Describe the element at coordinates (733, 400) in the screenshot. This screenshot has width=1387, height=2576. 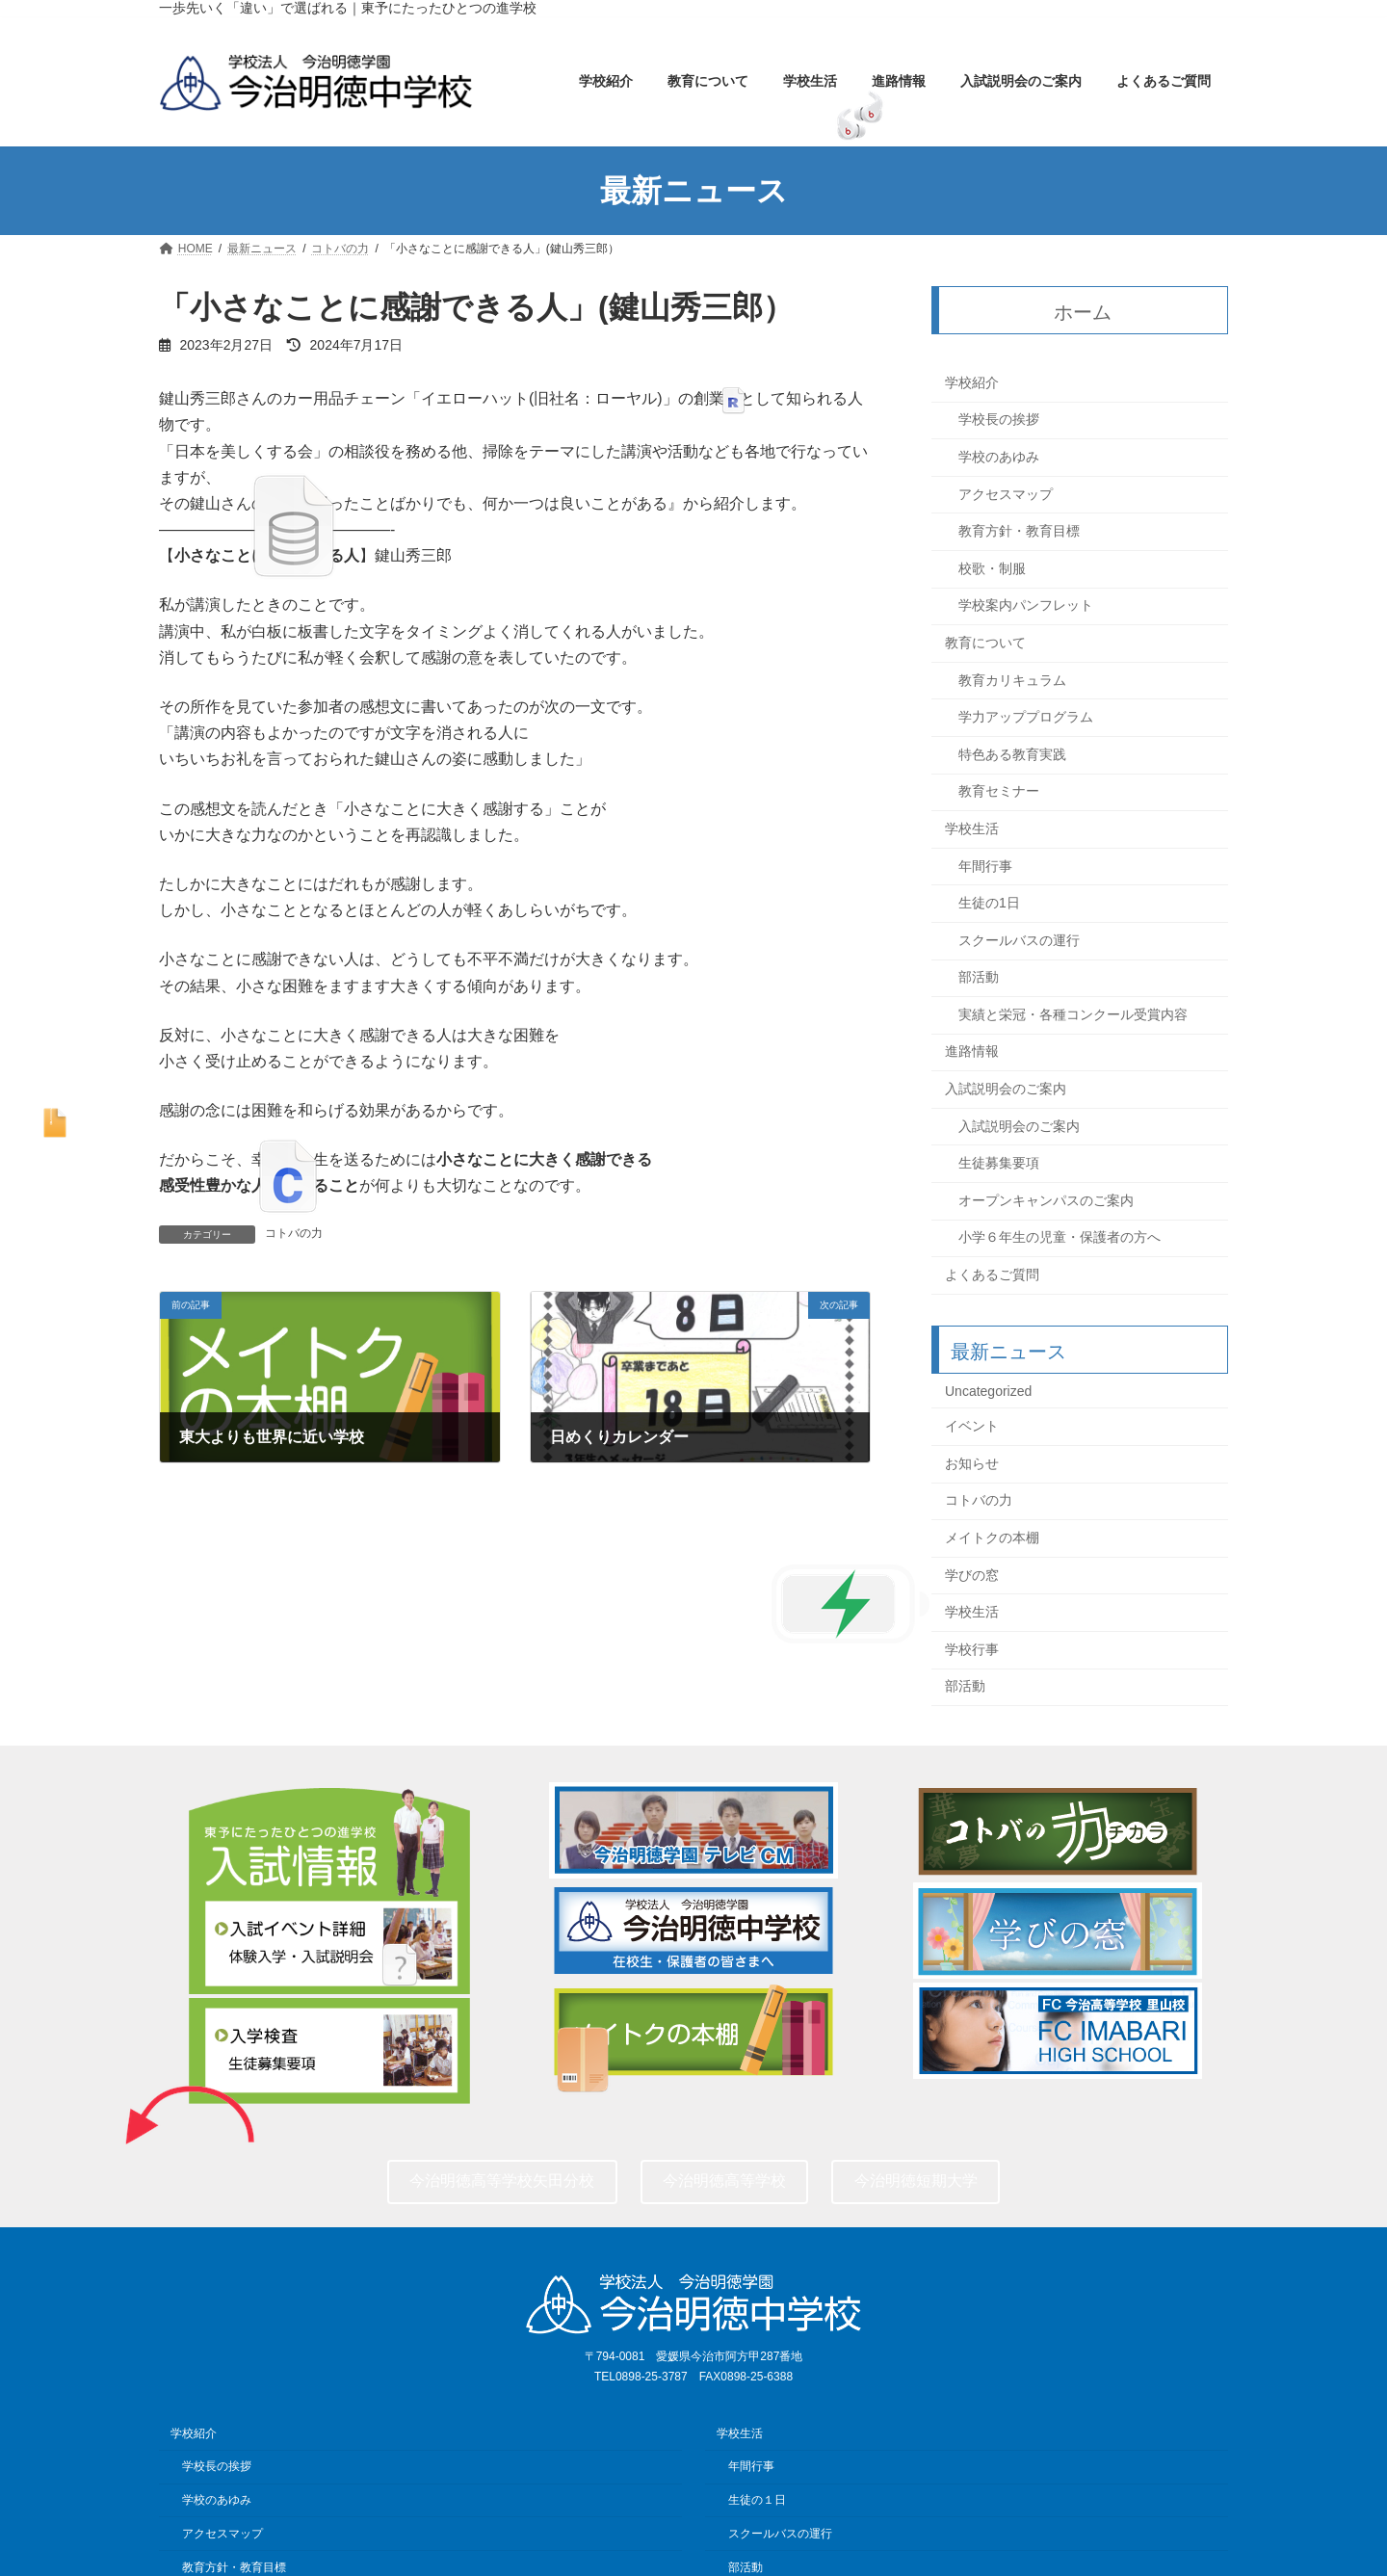
I see `an R programming language source file` at that location.